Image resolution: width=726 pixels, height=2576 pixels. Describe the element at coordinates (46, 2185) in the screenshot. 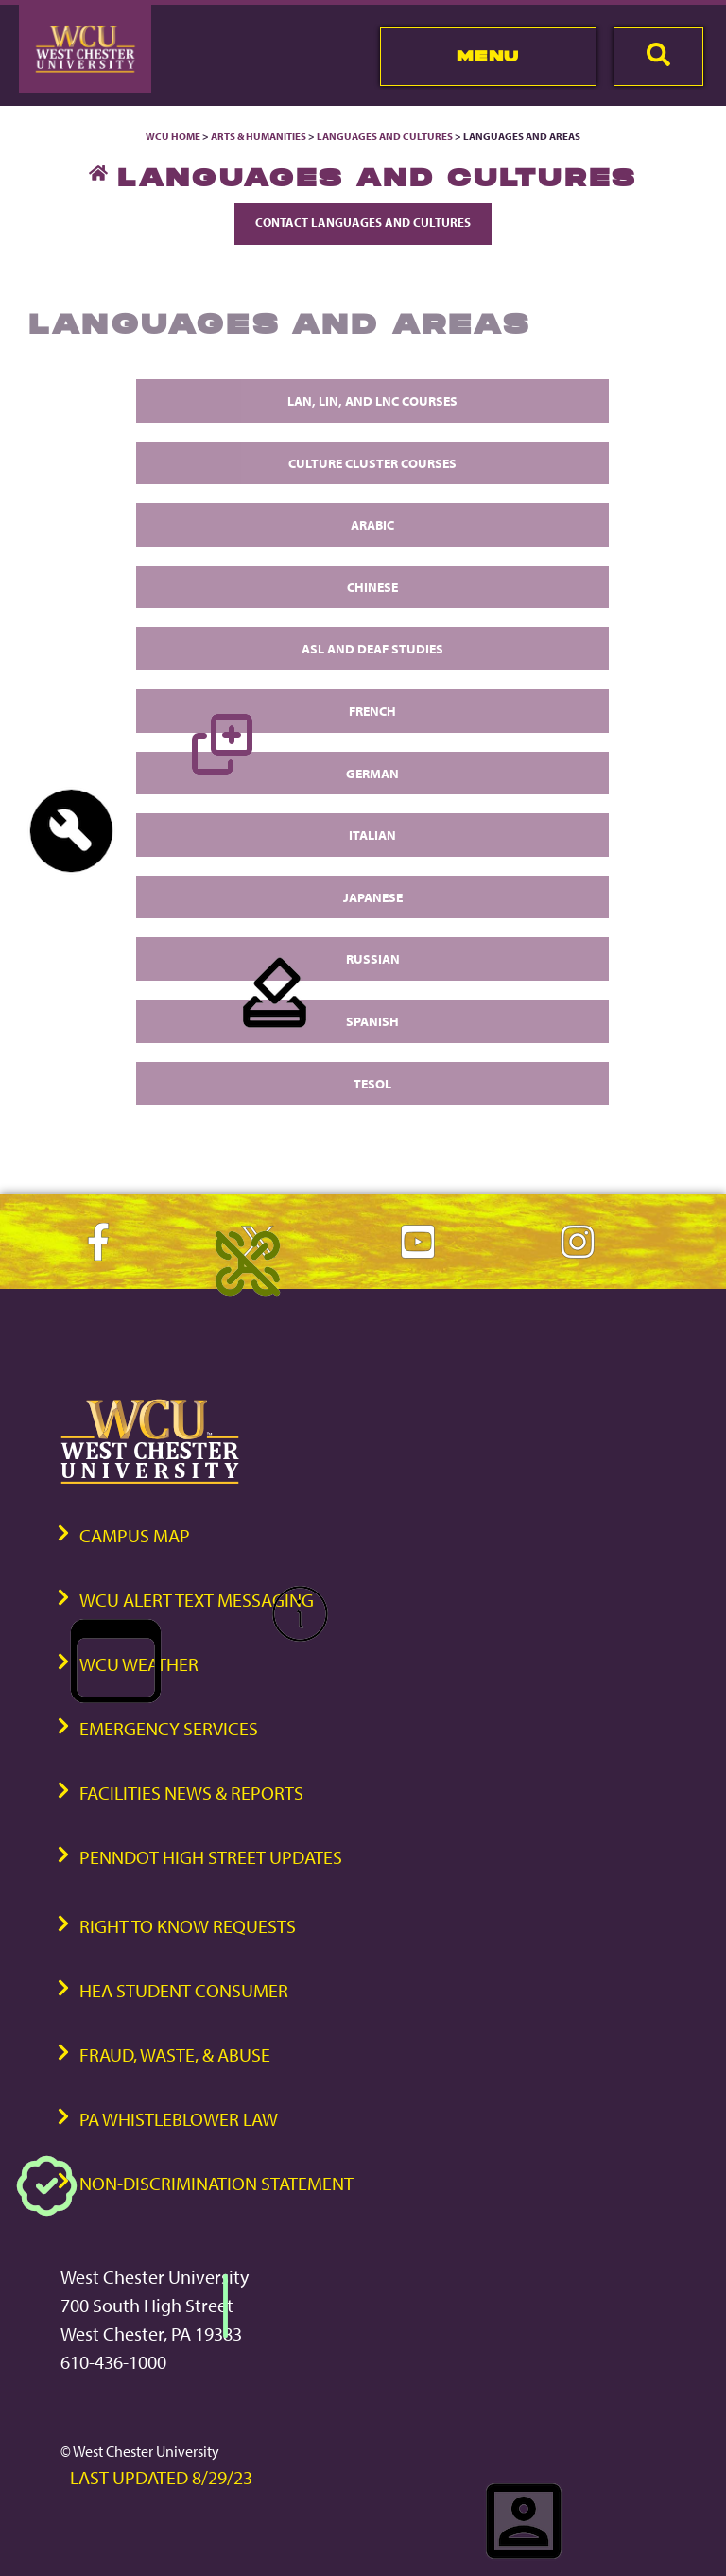

I see `indicates a verified account or profile` at that location.